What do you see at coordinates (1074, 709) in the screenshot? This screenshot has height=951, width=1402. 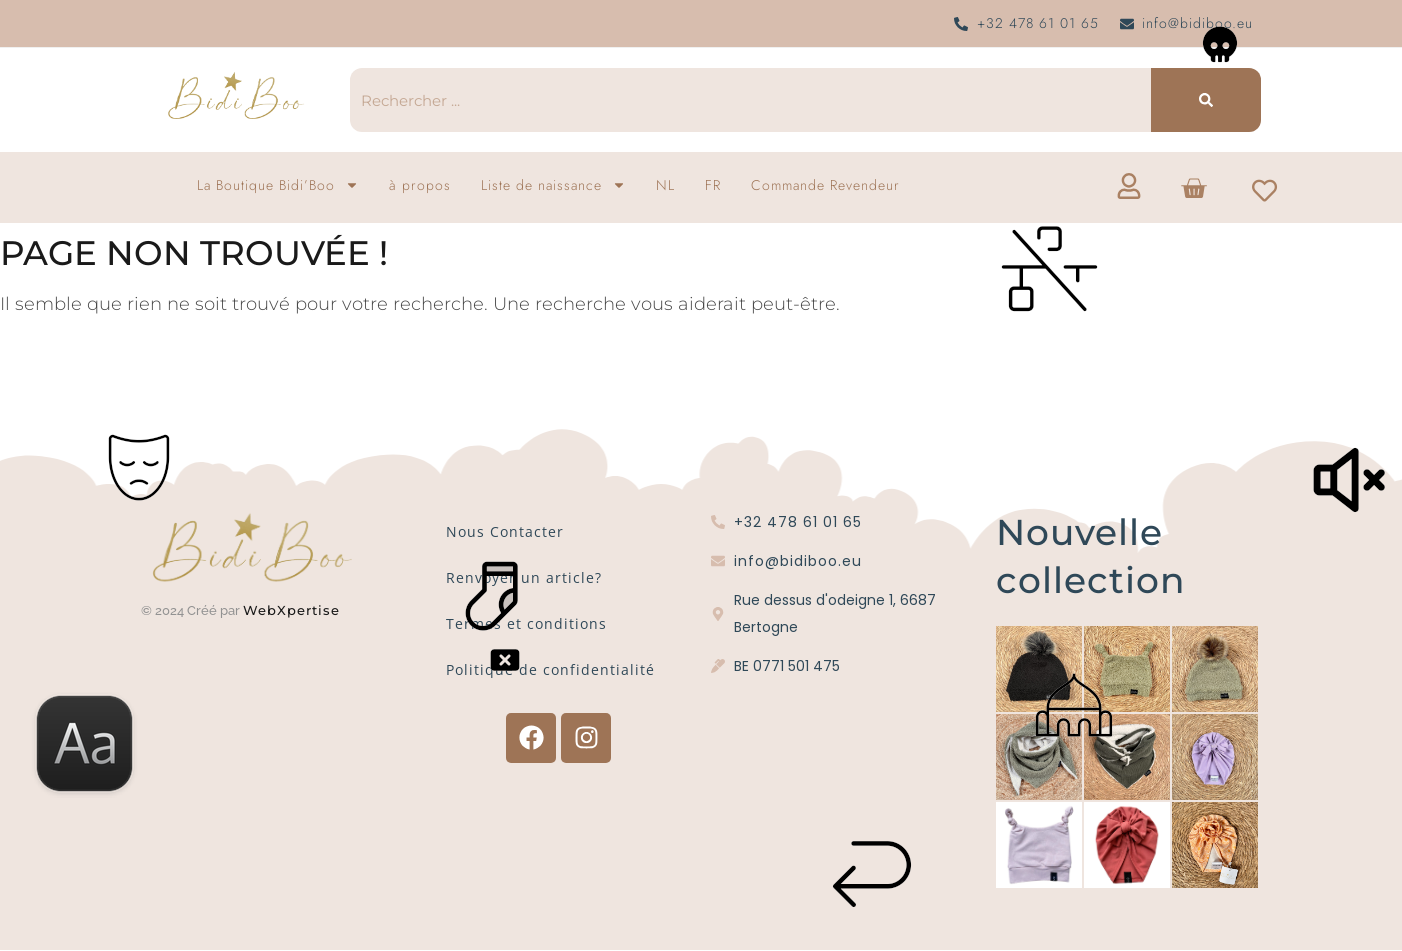 I see `find nearby mosques` at bounding box center [1074, 709].